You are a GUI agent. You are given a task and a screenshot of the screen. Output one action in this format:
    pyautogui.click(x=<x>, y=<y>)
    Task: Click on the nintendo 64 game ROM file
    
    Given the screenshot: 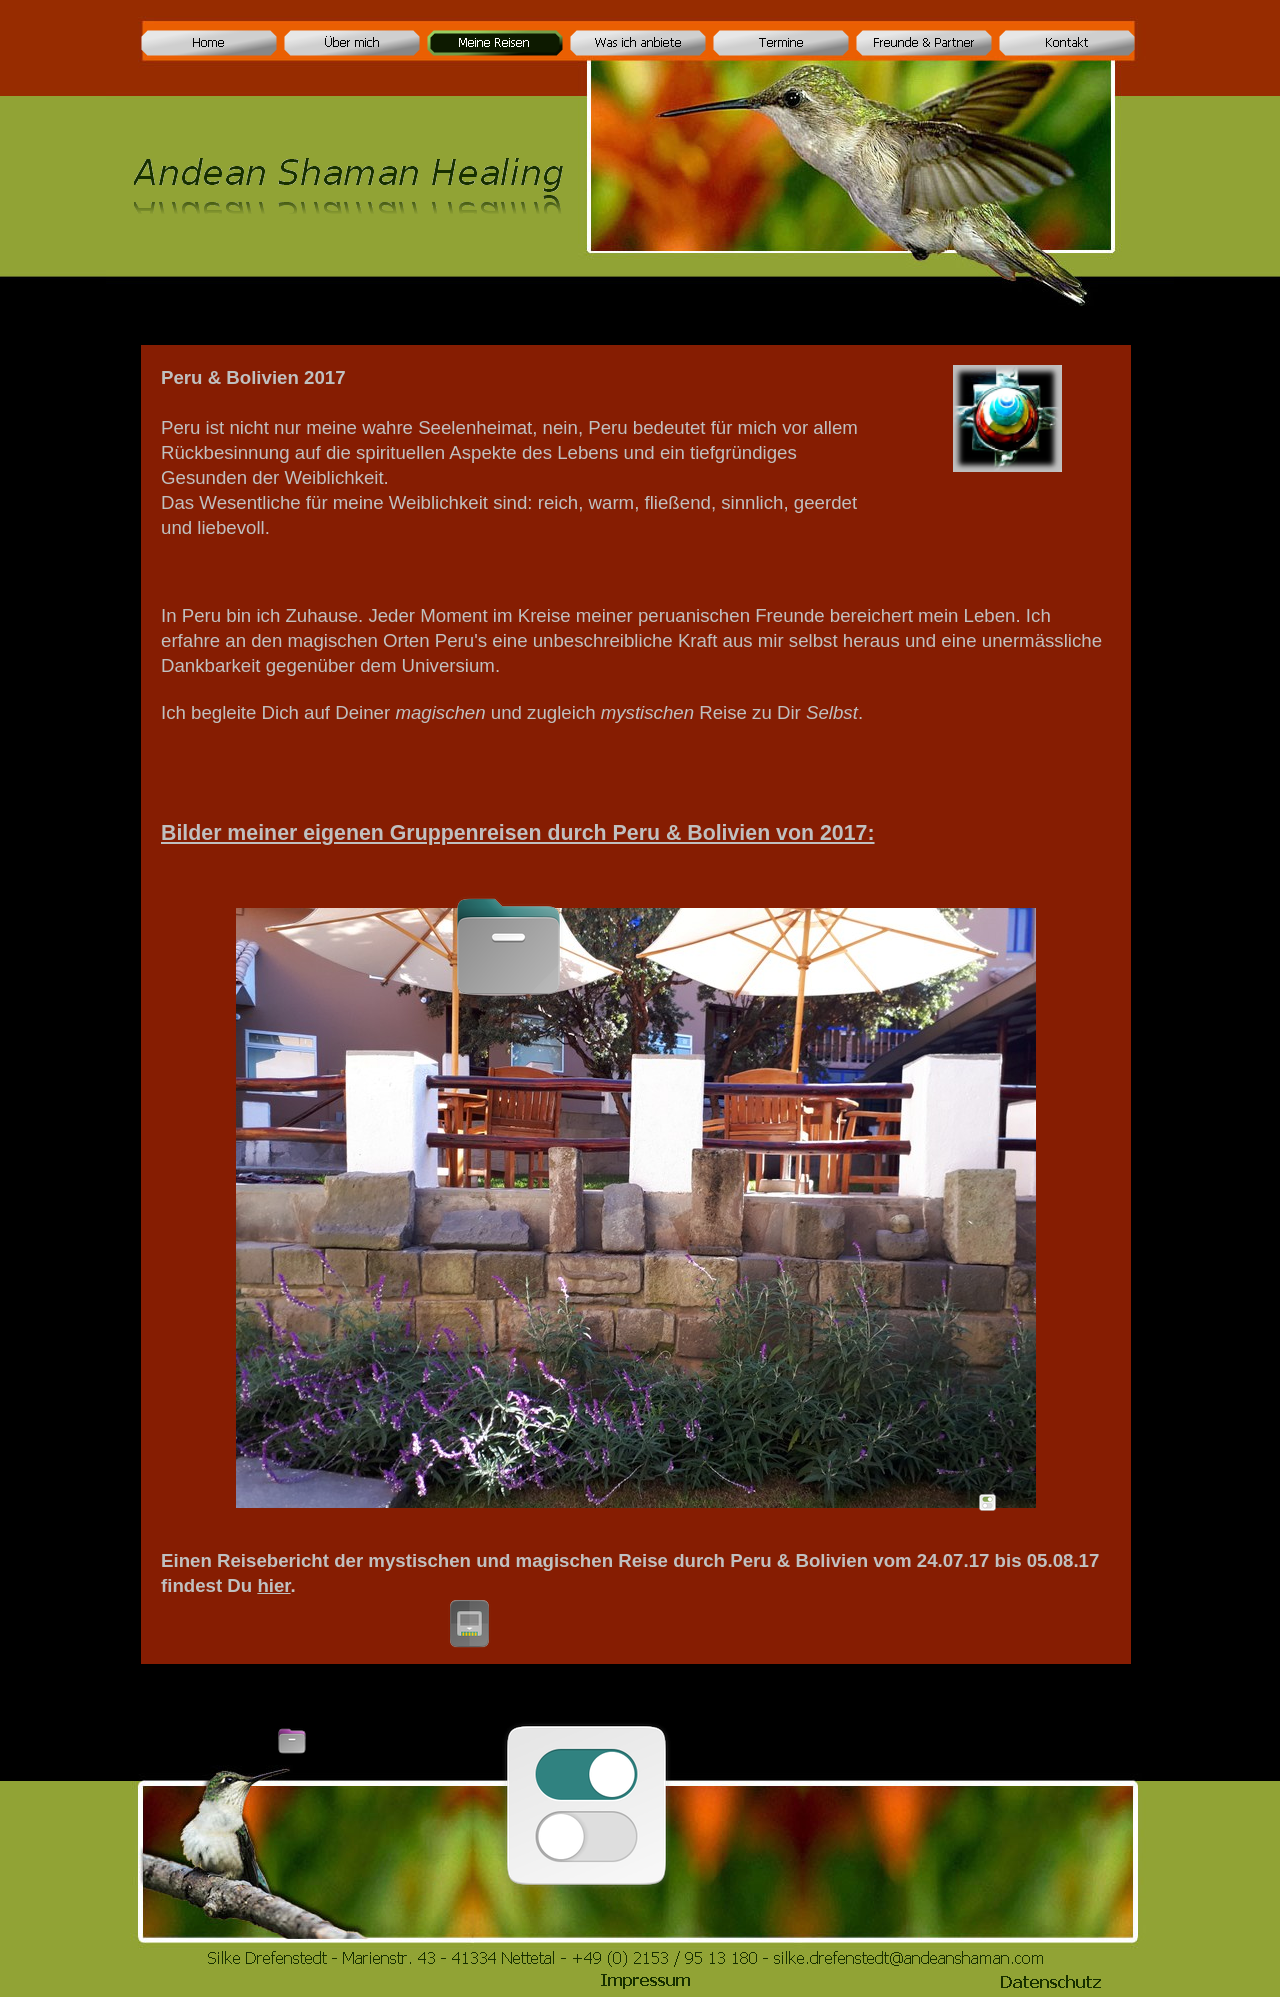 What is the action you would take?
    pyautogui.click(x=469, y=1623)
    